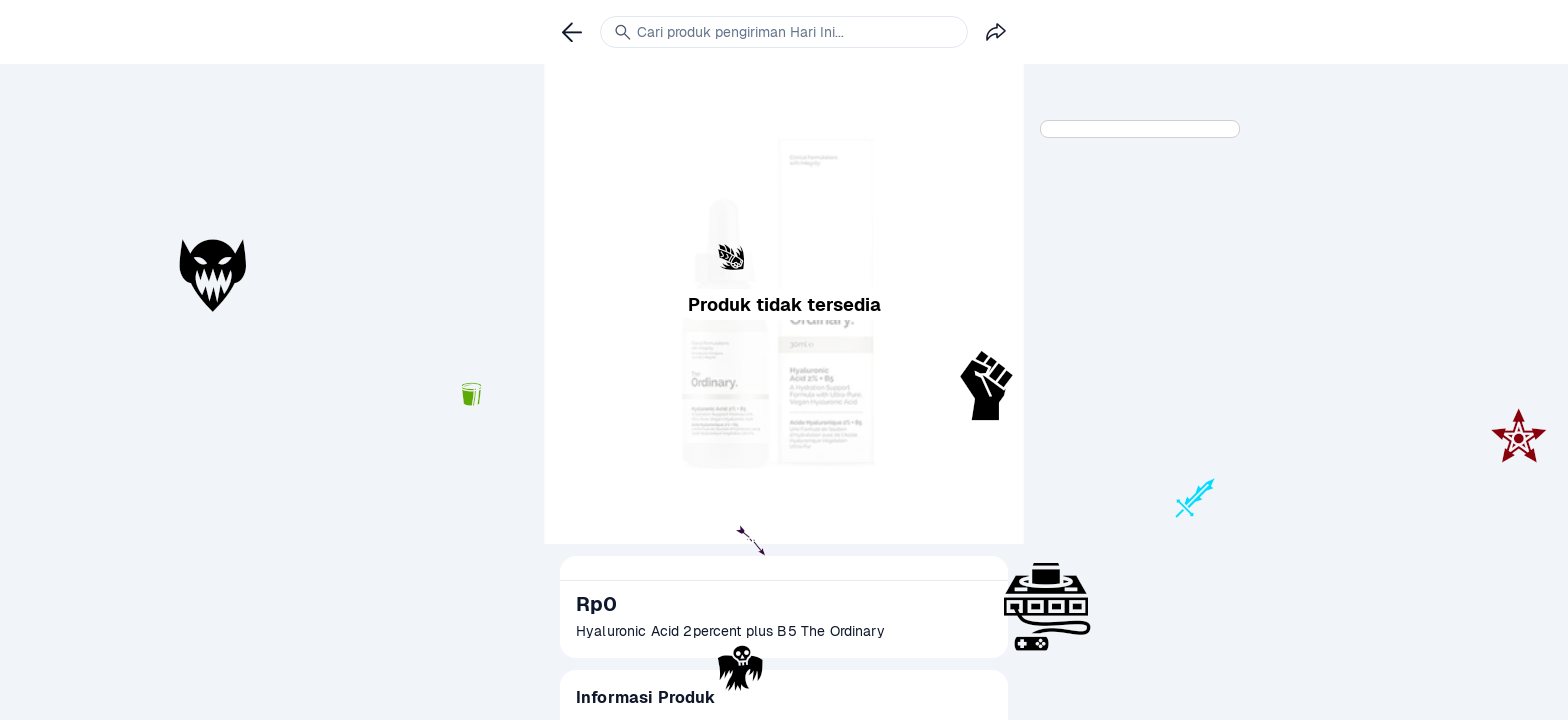 The height and width of the screenshot is (720, 1568). What do you see at coordinates (1194, 498) in the screenshot?
I see `equip a broken or shattered weapon` at bounding box center [1194, 498].